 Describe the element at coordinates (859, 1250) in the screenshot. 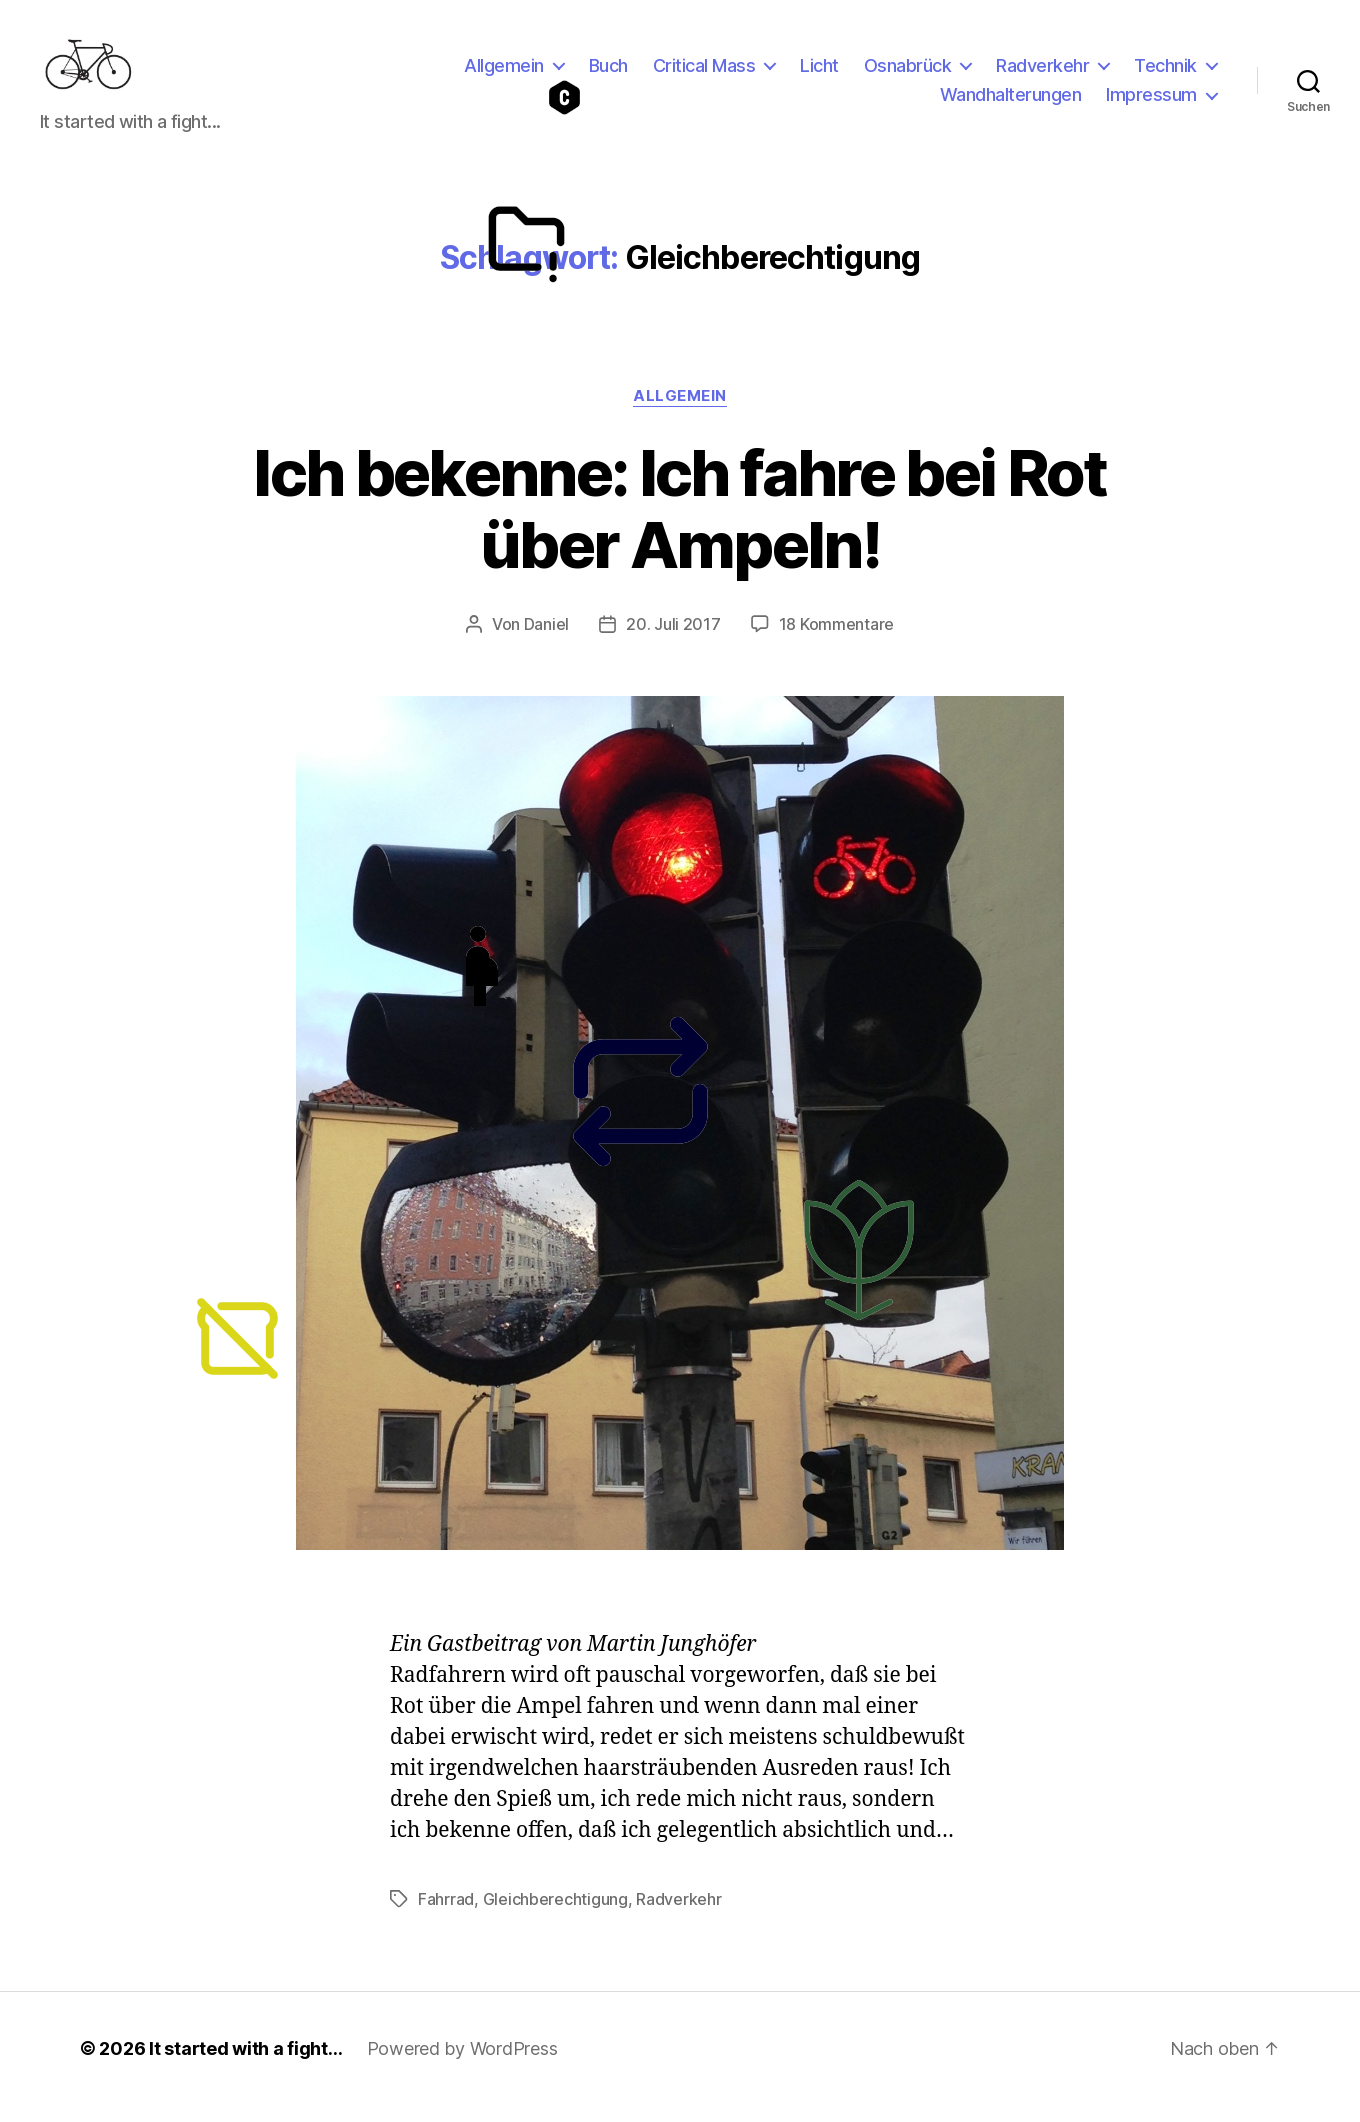

I see `view garden or plant-related content` at that location.